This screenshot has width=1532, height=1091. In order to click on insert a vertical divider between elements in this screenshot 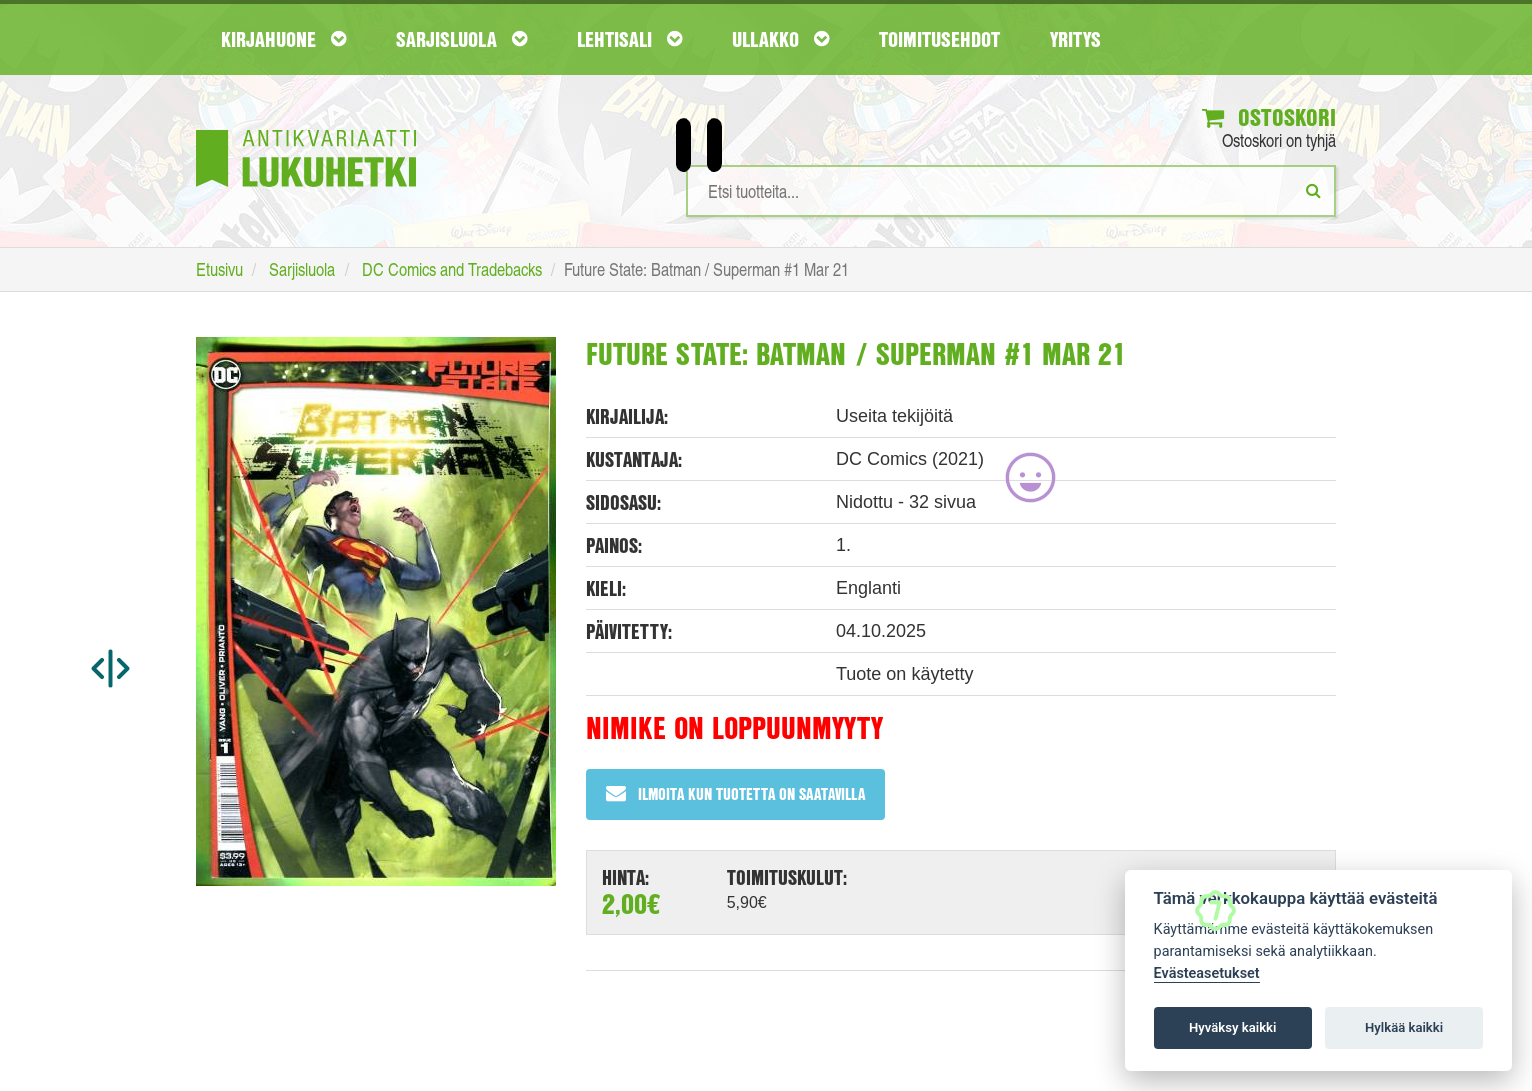, I will do `click(110, 668)`.